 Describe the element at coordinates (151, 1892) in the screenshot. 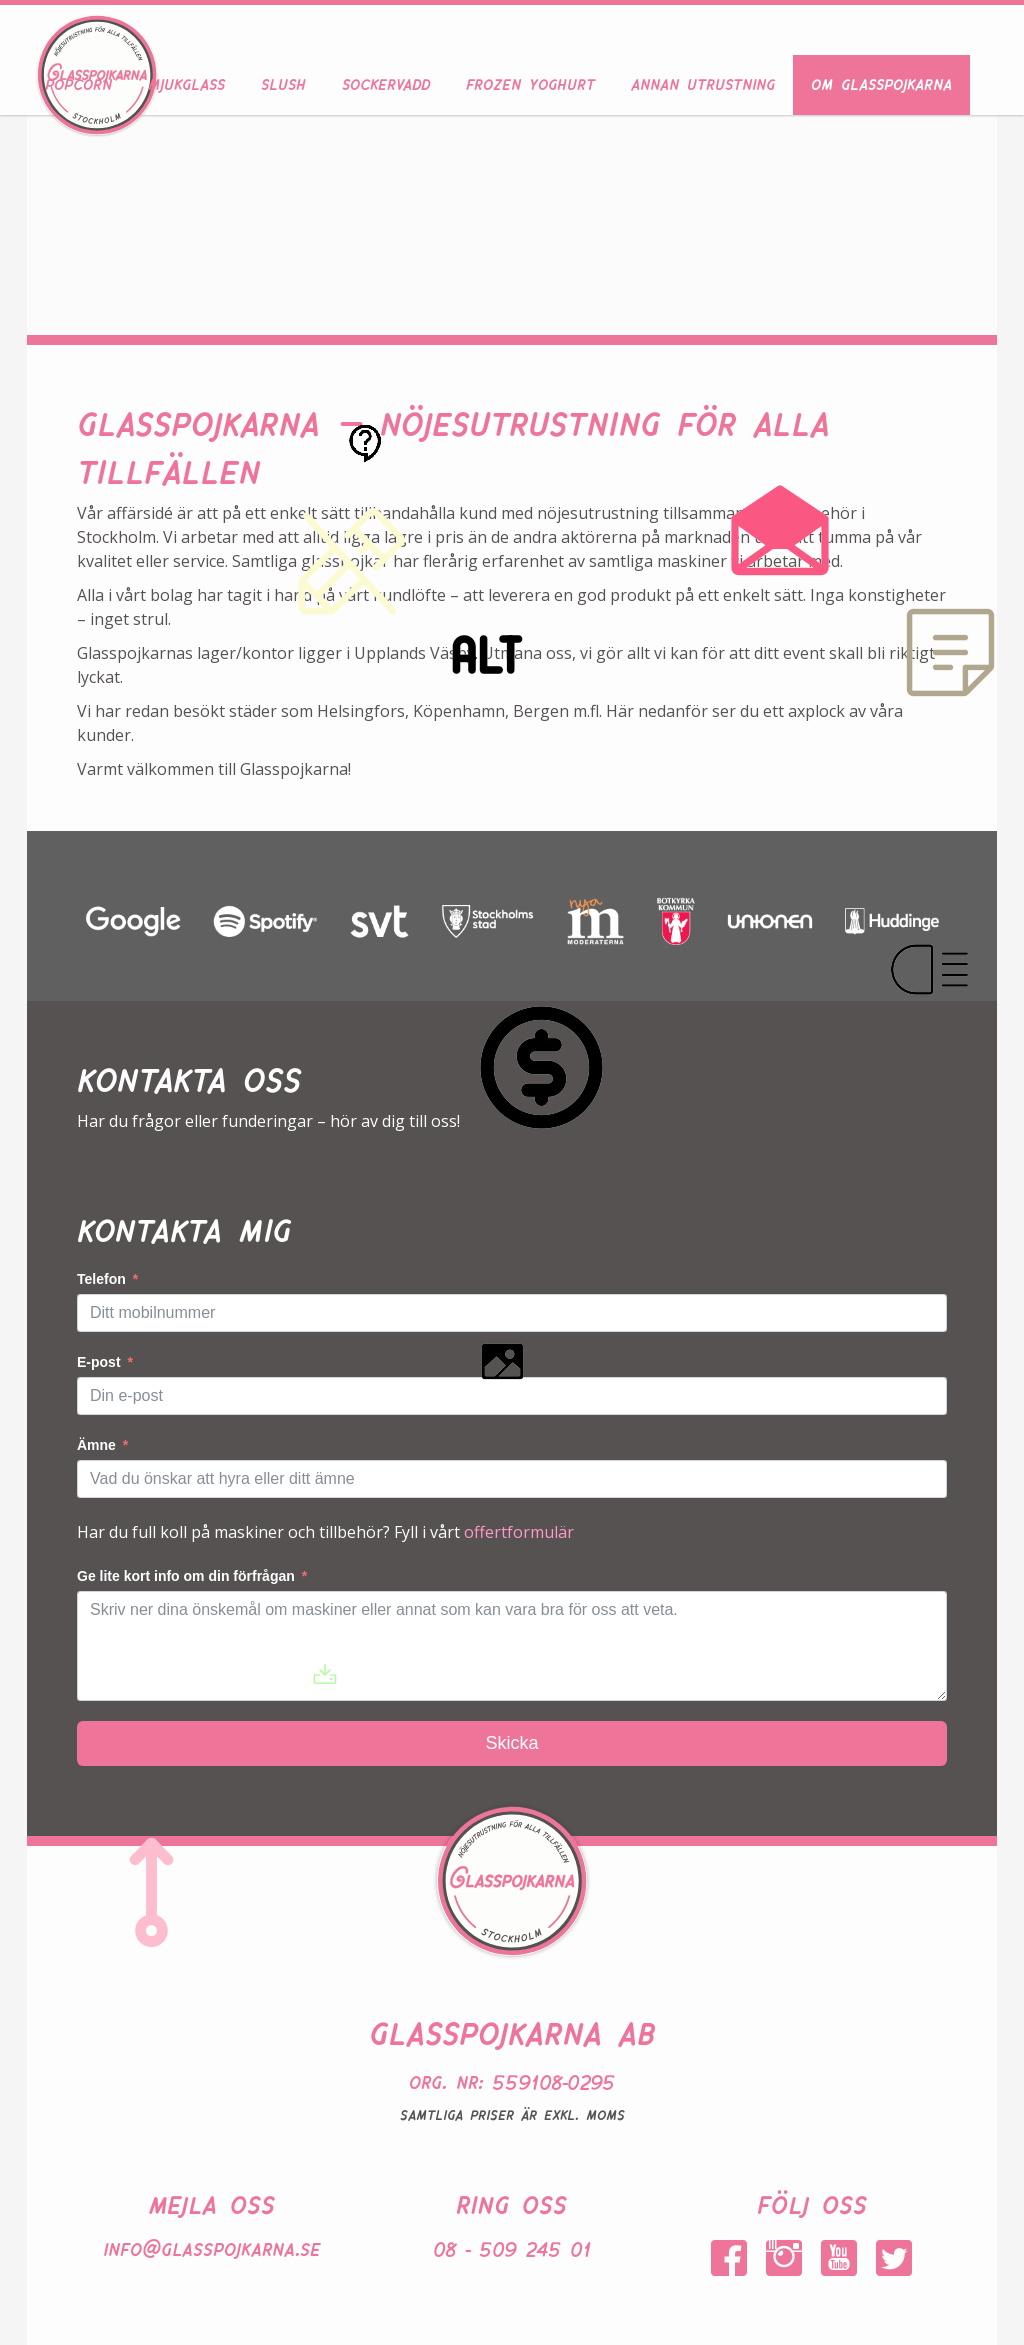

I see `scroll to top of page` at that location.